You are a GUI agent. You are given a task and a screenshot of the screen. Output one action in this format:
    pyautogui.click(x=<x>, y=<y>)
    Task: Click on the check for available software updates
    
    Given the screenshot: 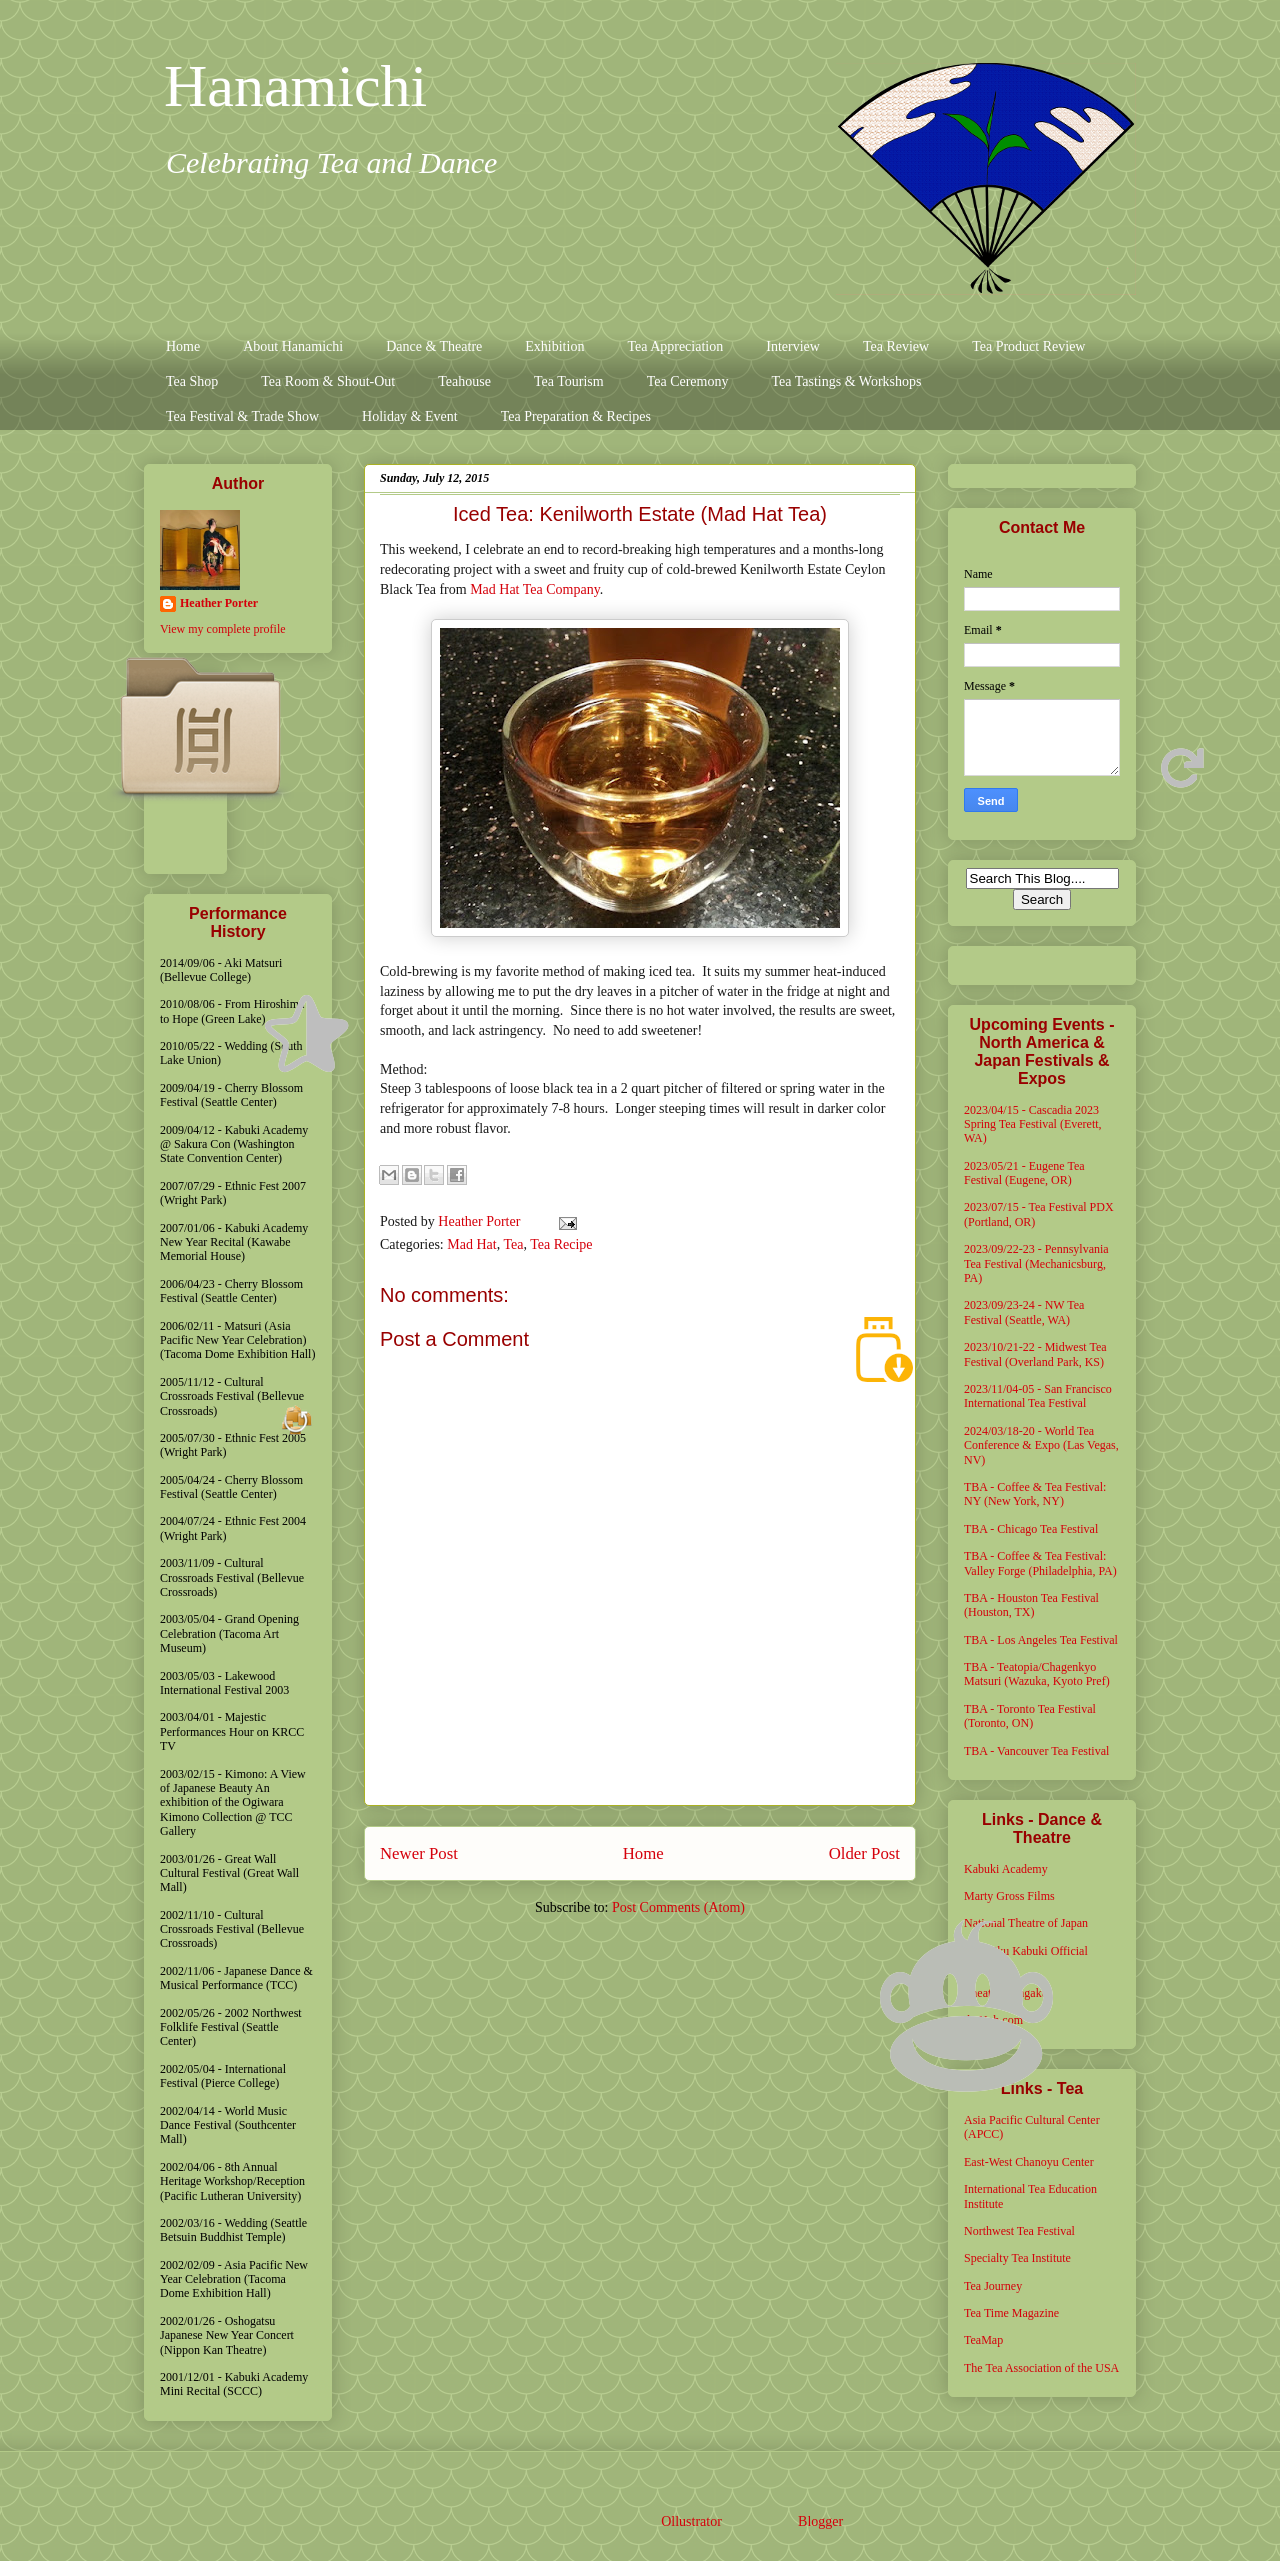 What is the action you would take?
    pyautogui.click(x=296, y=1418)
    